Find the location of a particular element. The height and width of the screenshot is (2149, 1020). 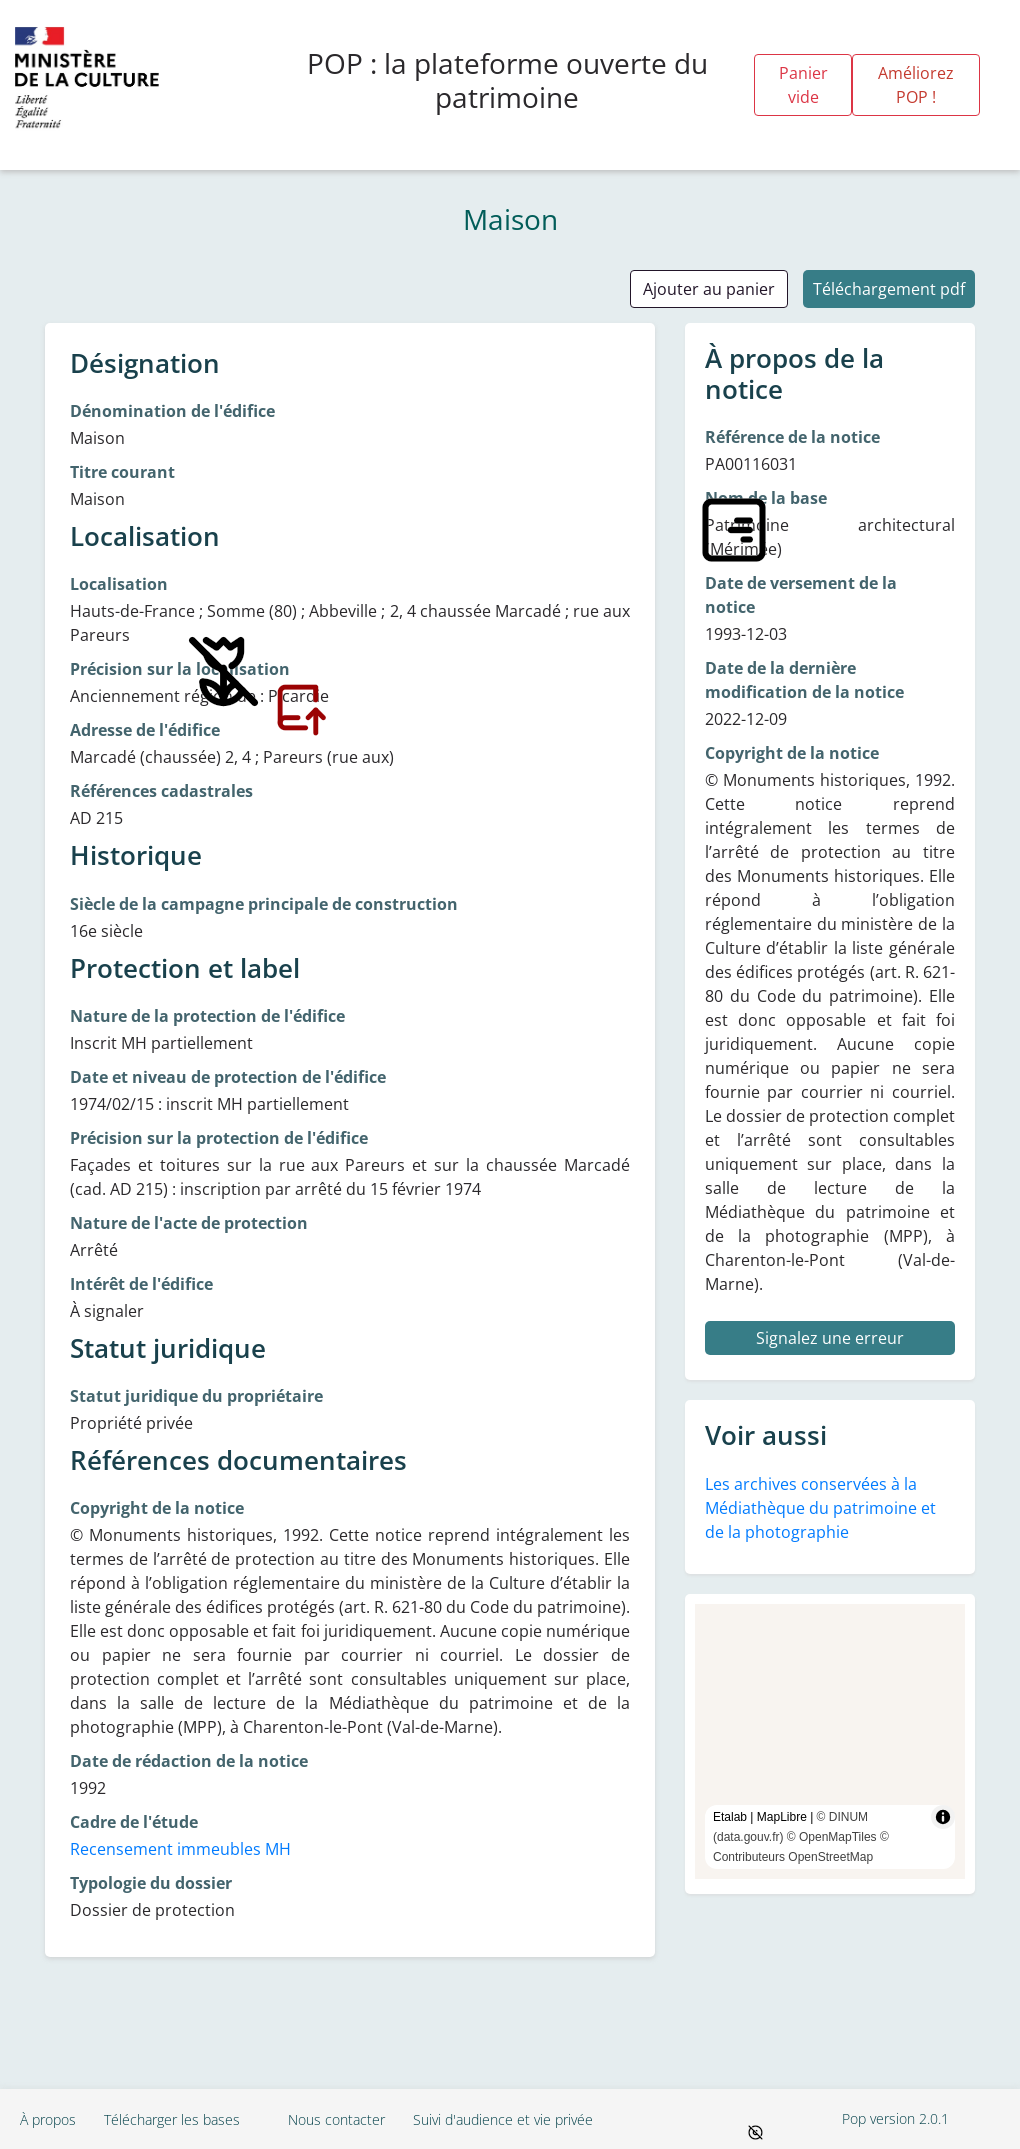

disable macro or close-up camera mode is located at coordinates (223, 671).